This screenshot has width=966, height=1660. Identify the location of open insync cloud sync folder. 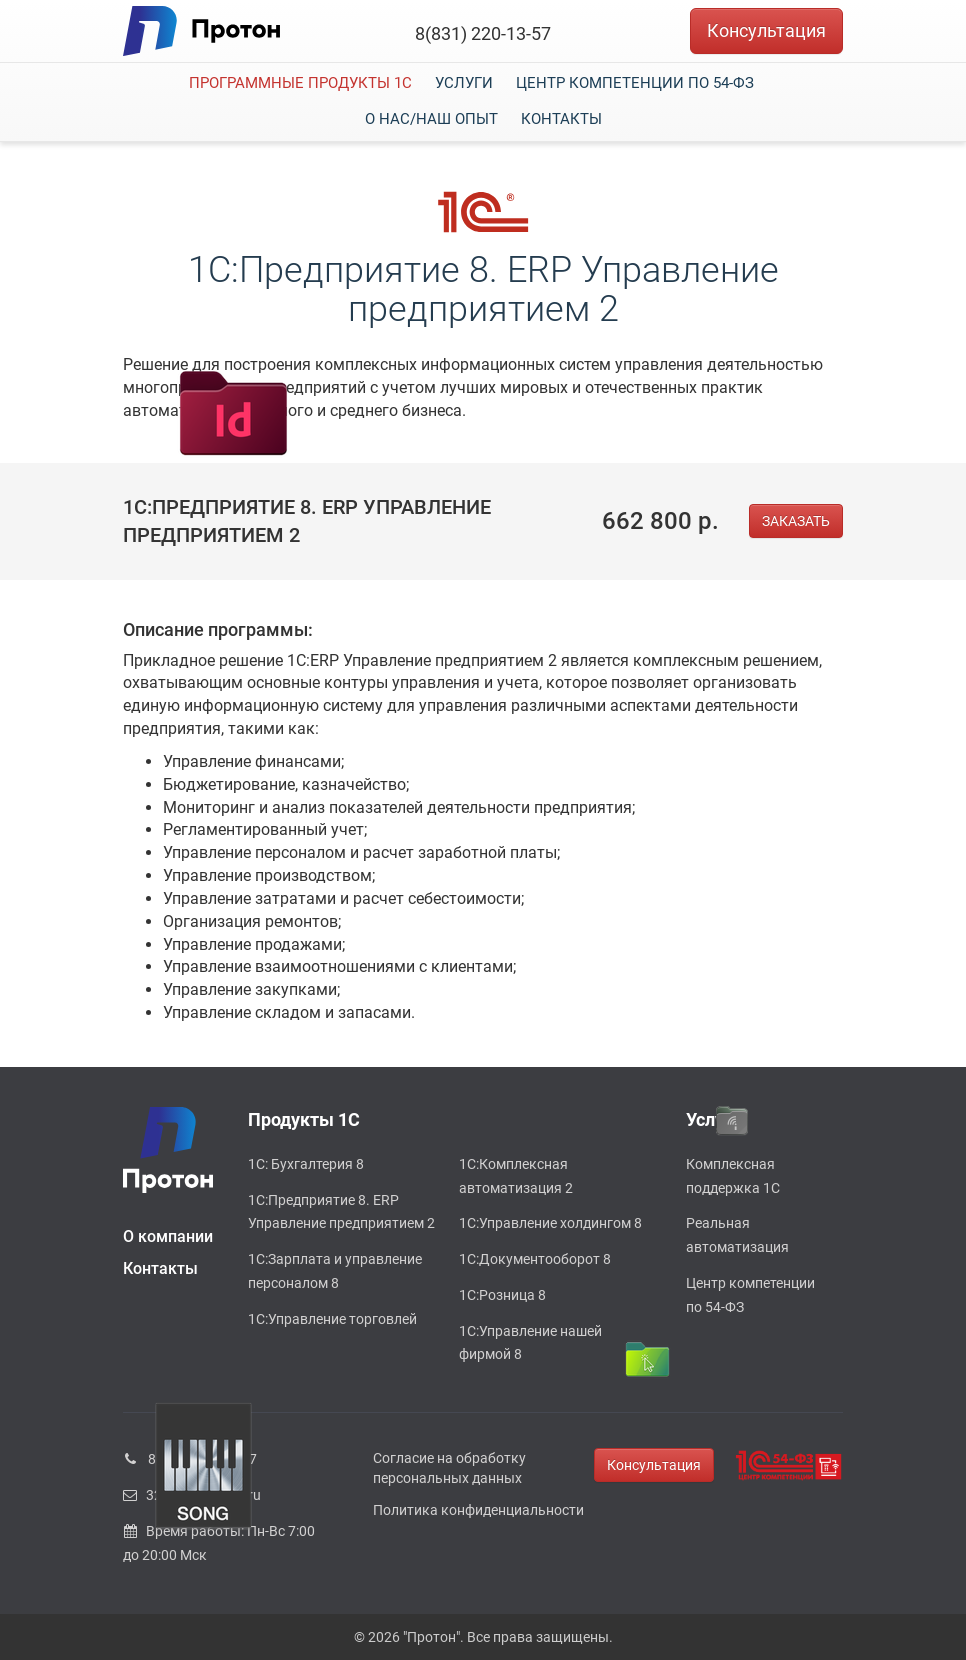
(732, 1120).